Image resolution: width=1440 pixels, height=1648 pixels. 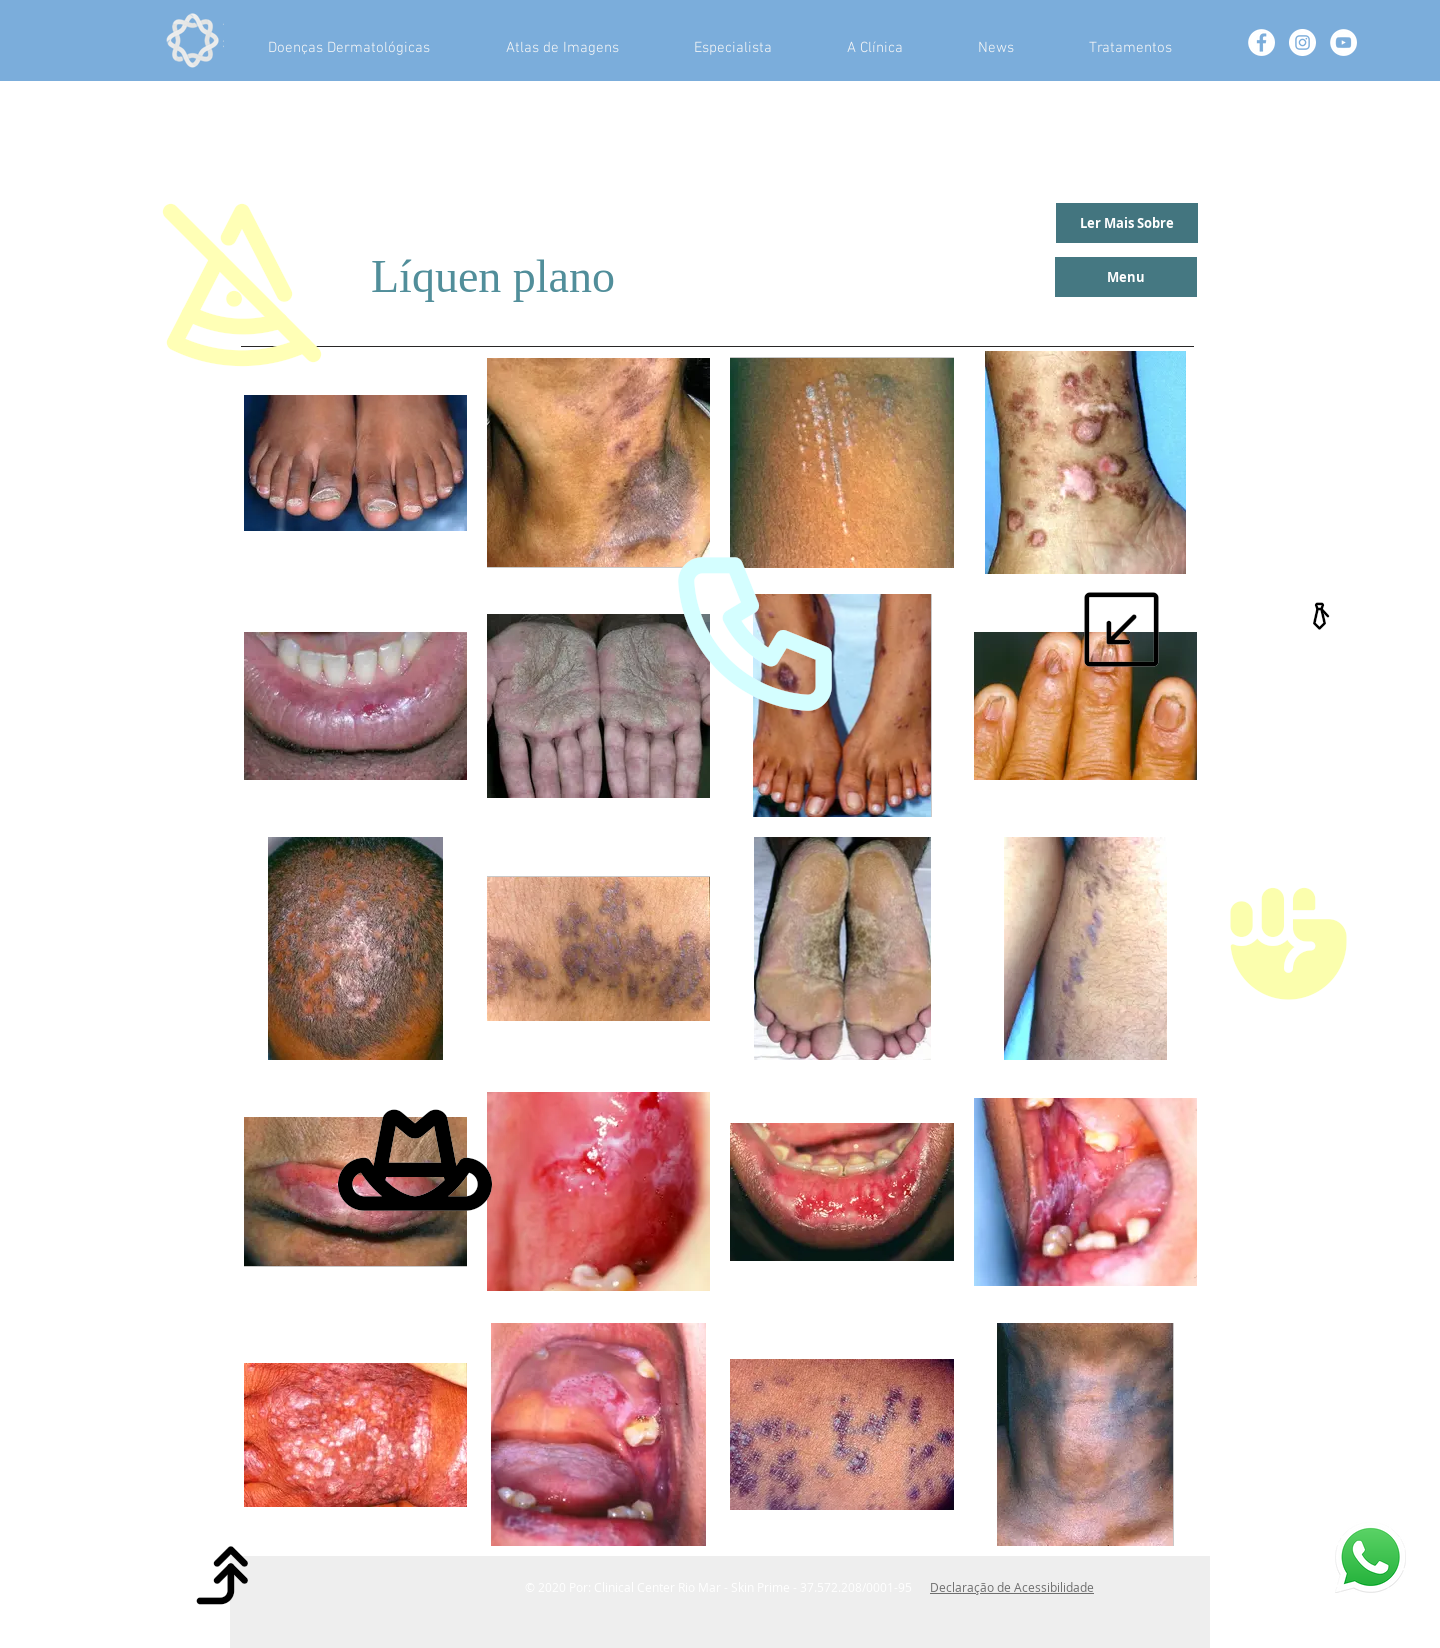 I want to click on view formal dress code requirements, so click(x=1319, y=615).